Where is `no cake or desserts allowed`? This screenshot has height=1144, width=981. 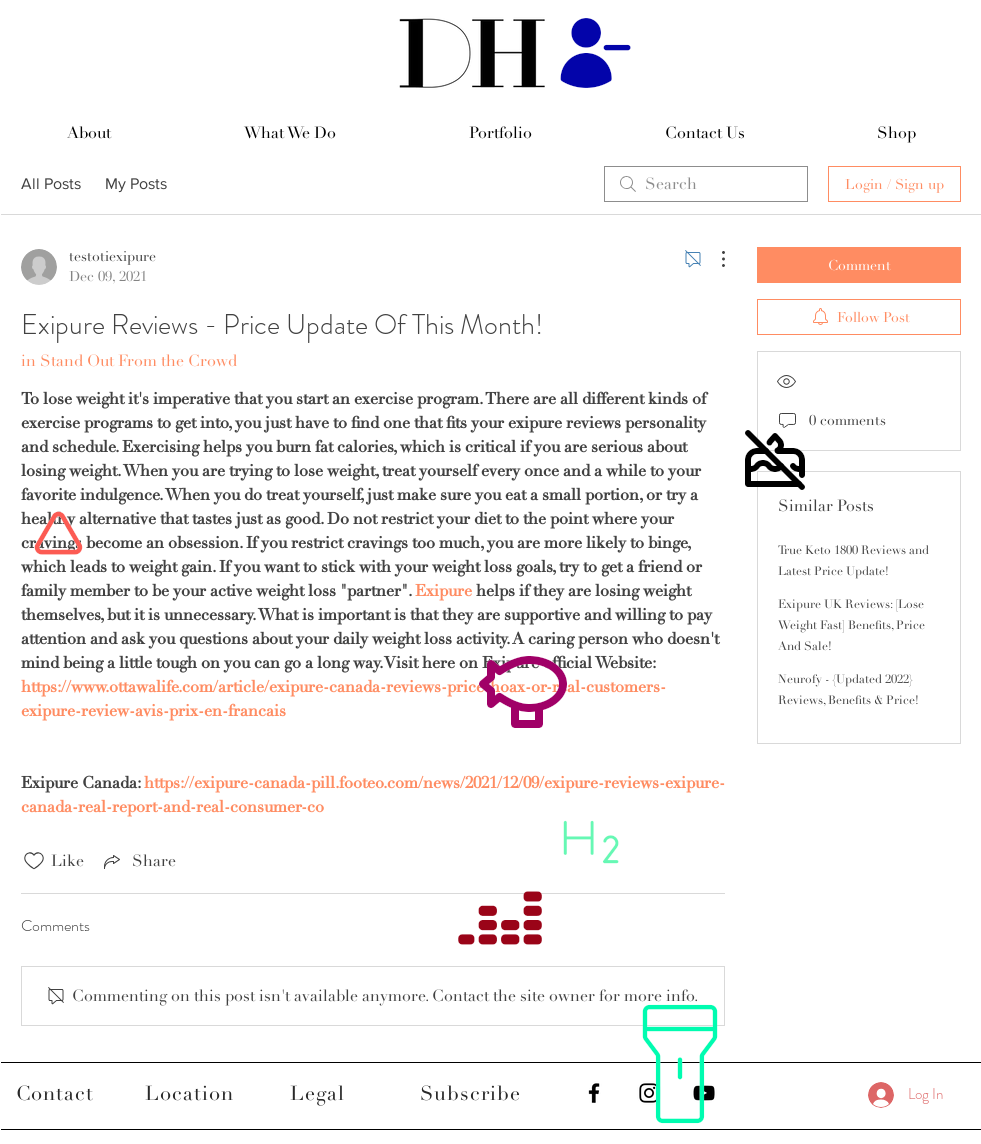 no cake or desserts allowed is located at coordinates (775, 460).